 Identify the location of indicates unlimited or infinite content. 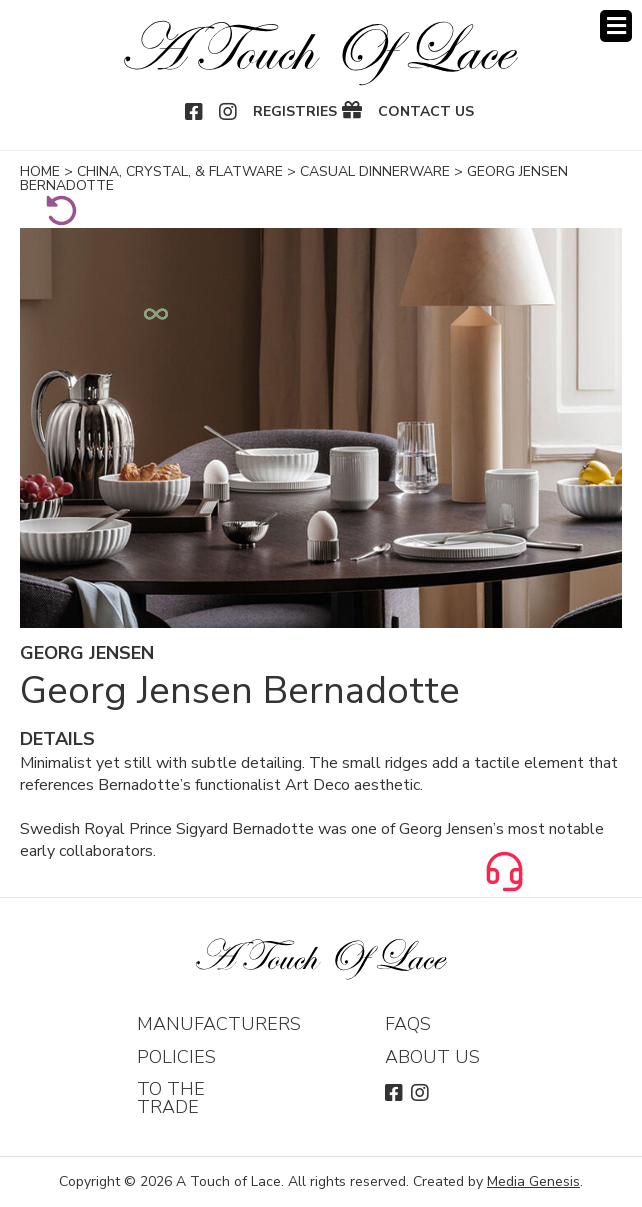
(156, 314).